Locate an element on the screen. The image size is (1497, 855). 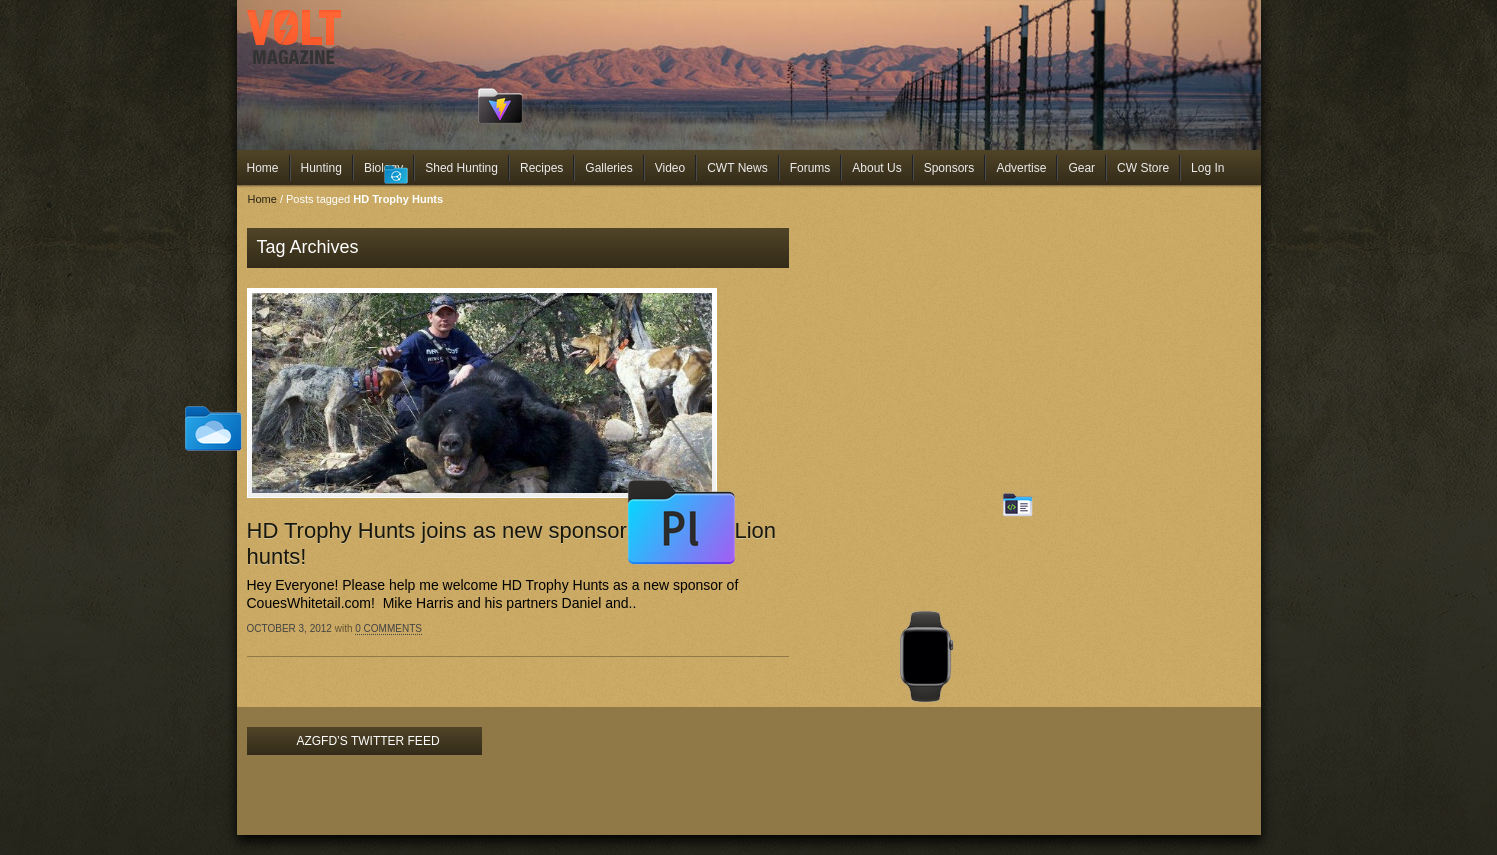
open syncthing sync folder is located at coordinates (396, 175).